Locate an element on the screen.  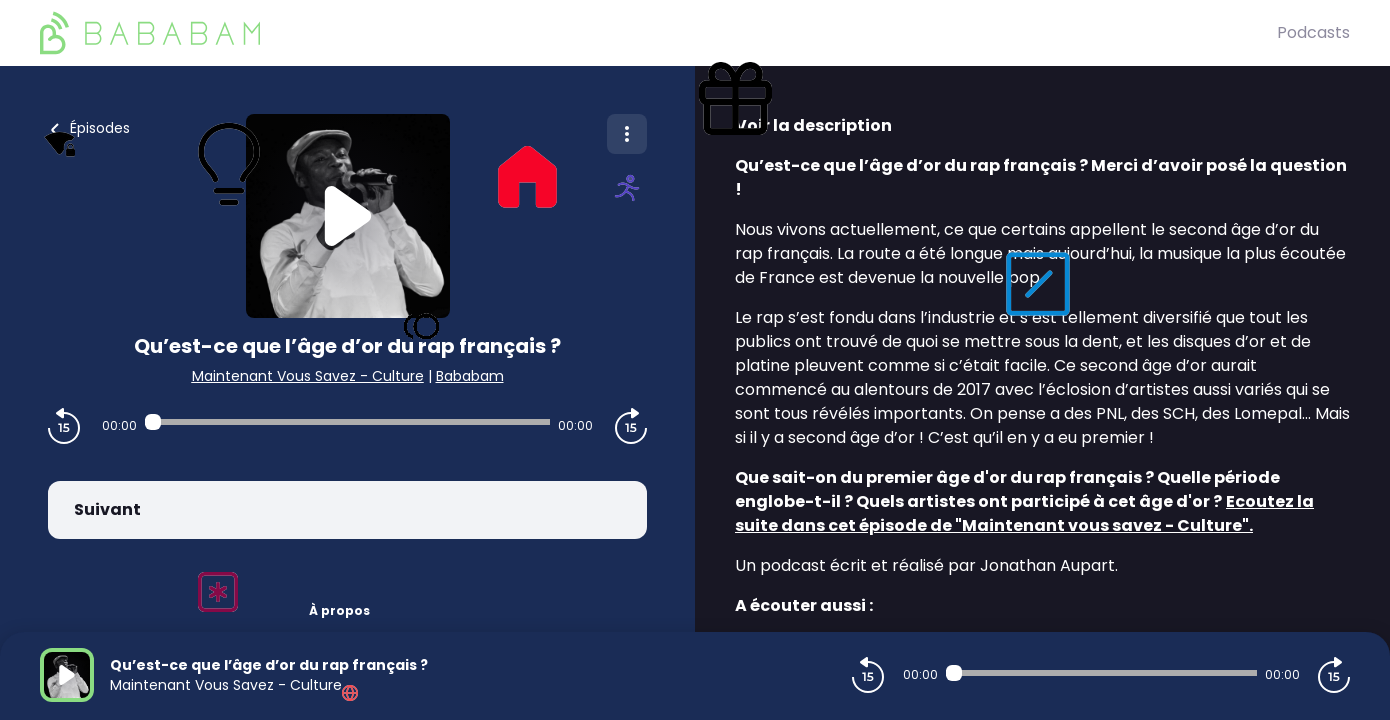
access API keys or secrets is located at coordinates (218, 592).